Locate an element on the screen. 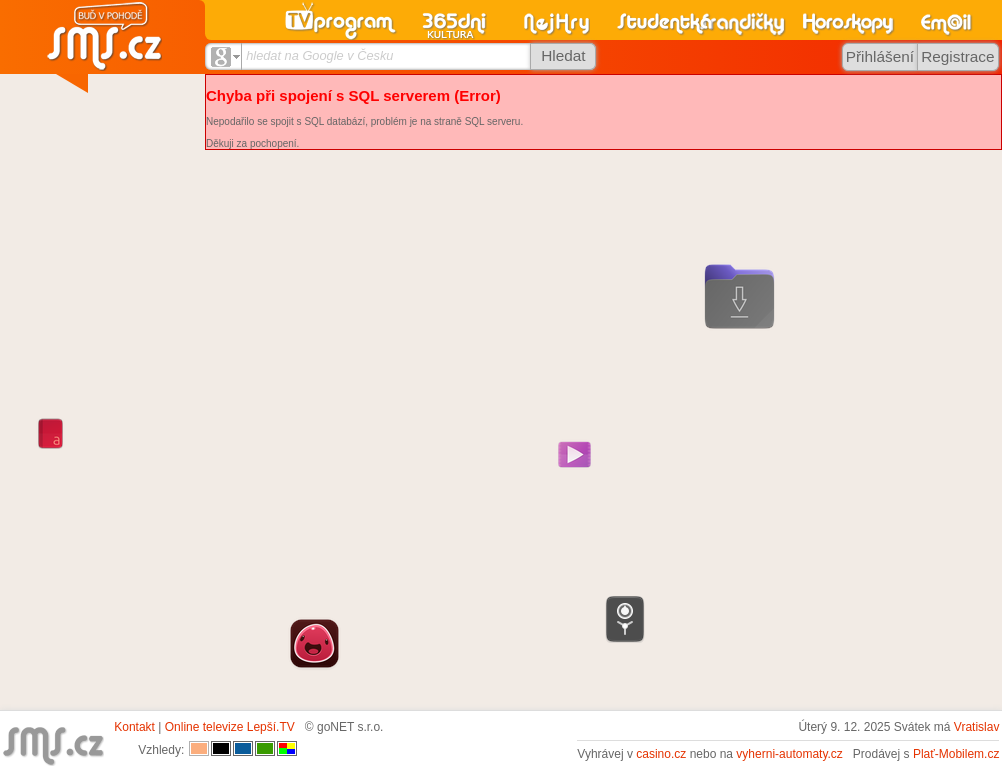  open déjà dup backup utility is located at coordinates (625, 619).